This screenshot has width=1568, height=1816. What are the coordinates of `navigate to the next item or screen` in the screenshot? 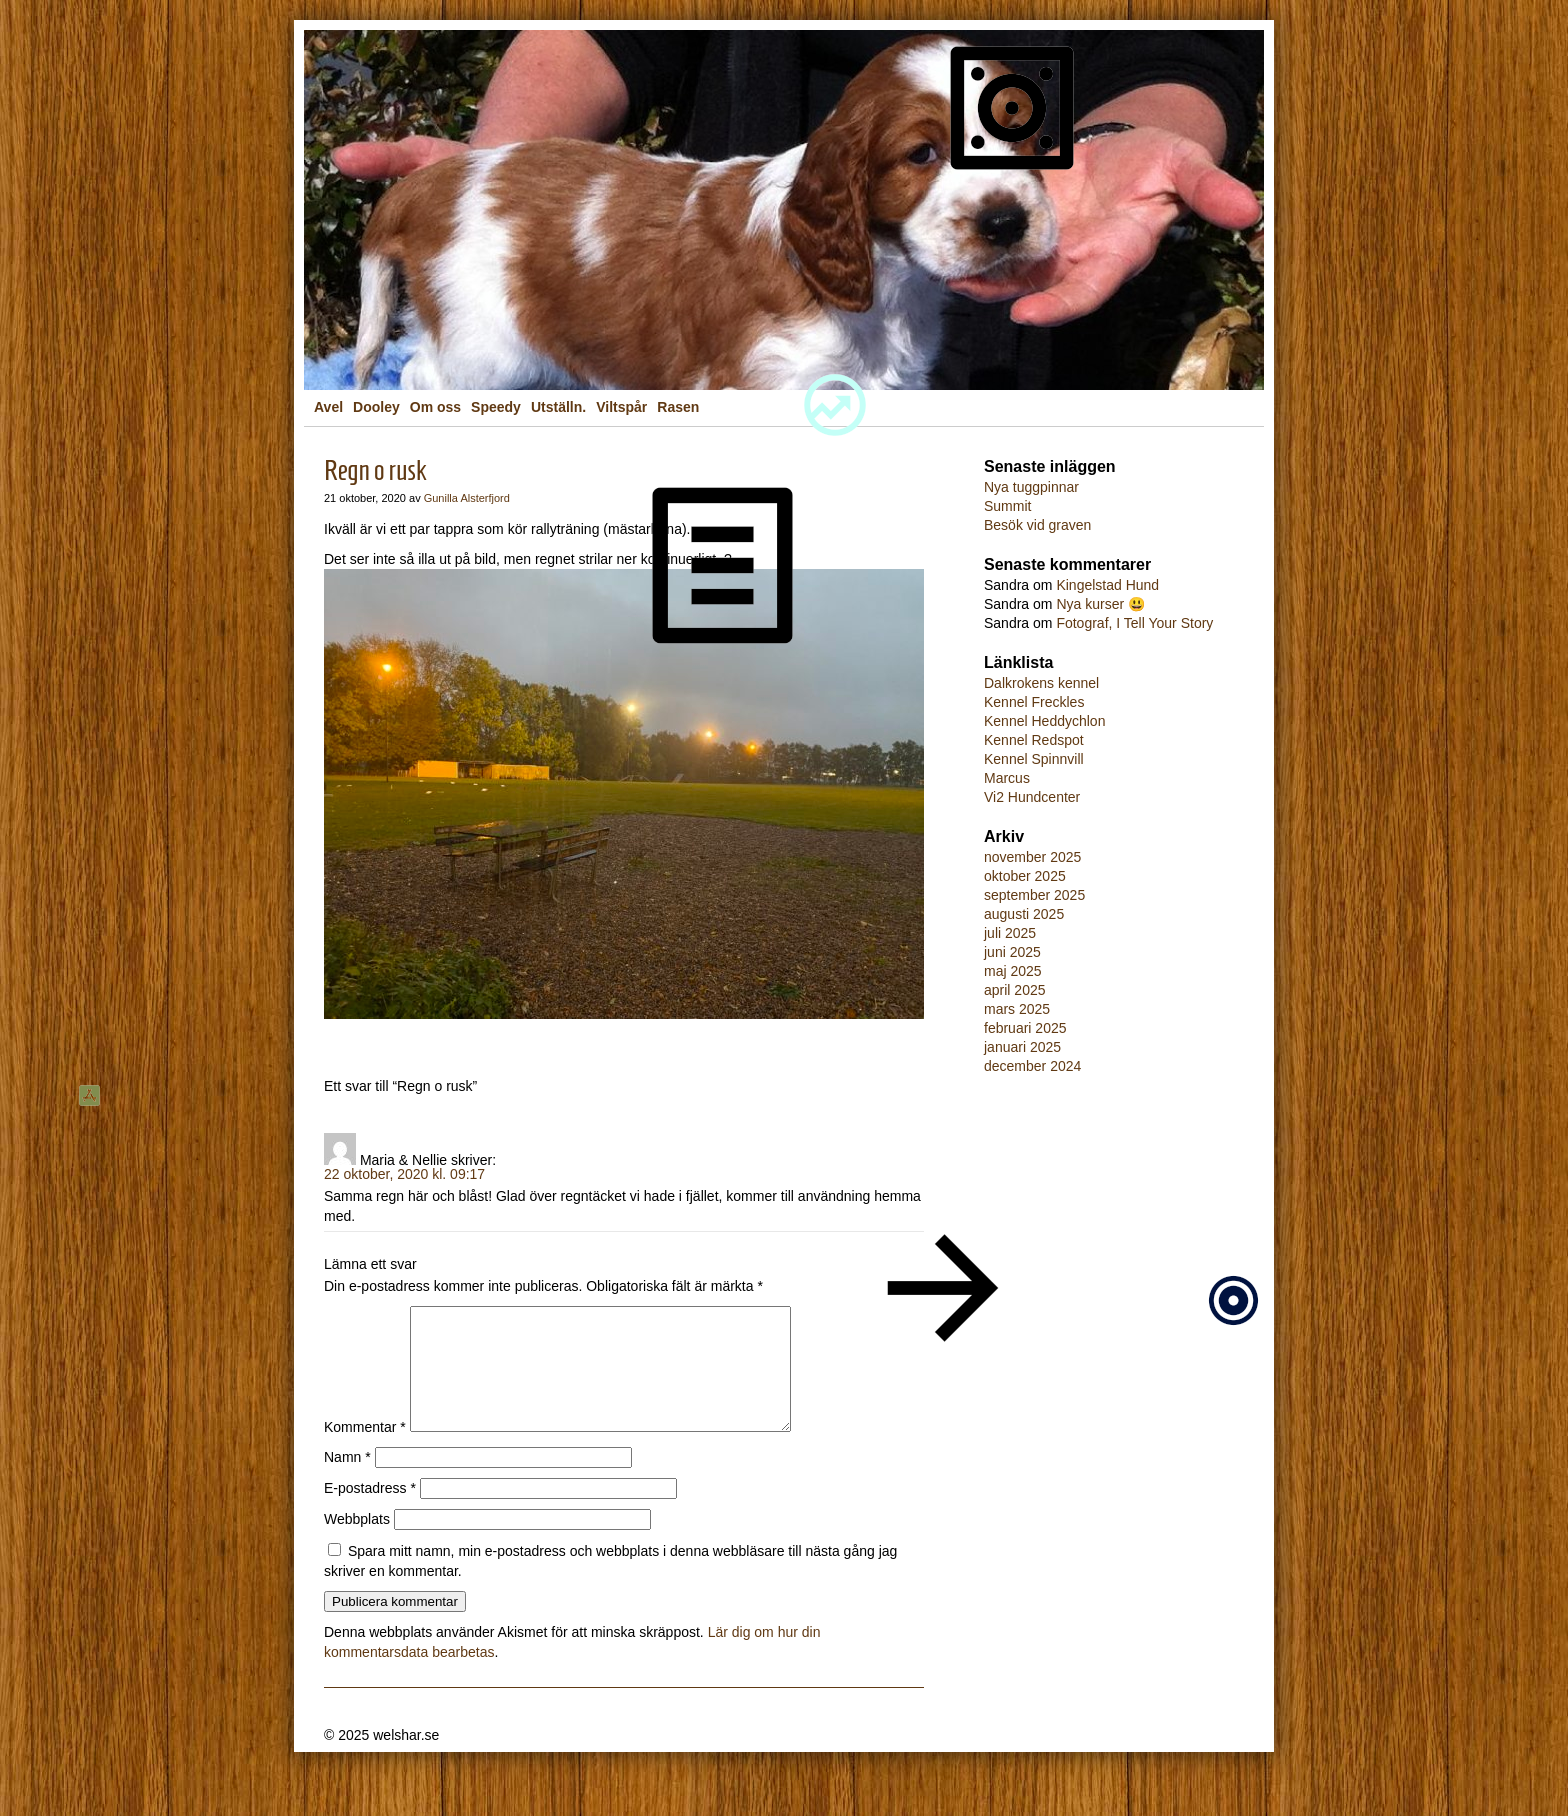 It's located at (943, 1288).